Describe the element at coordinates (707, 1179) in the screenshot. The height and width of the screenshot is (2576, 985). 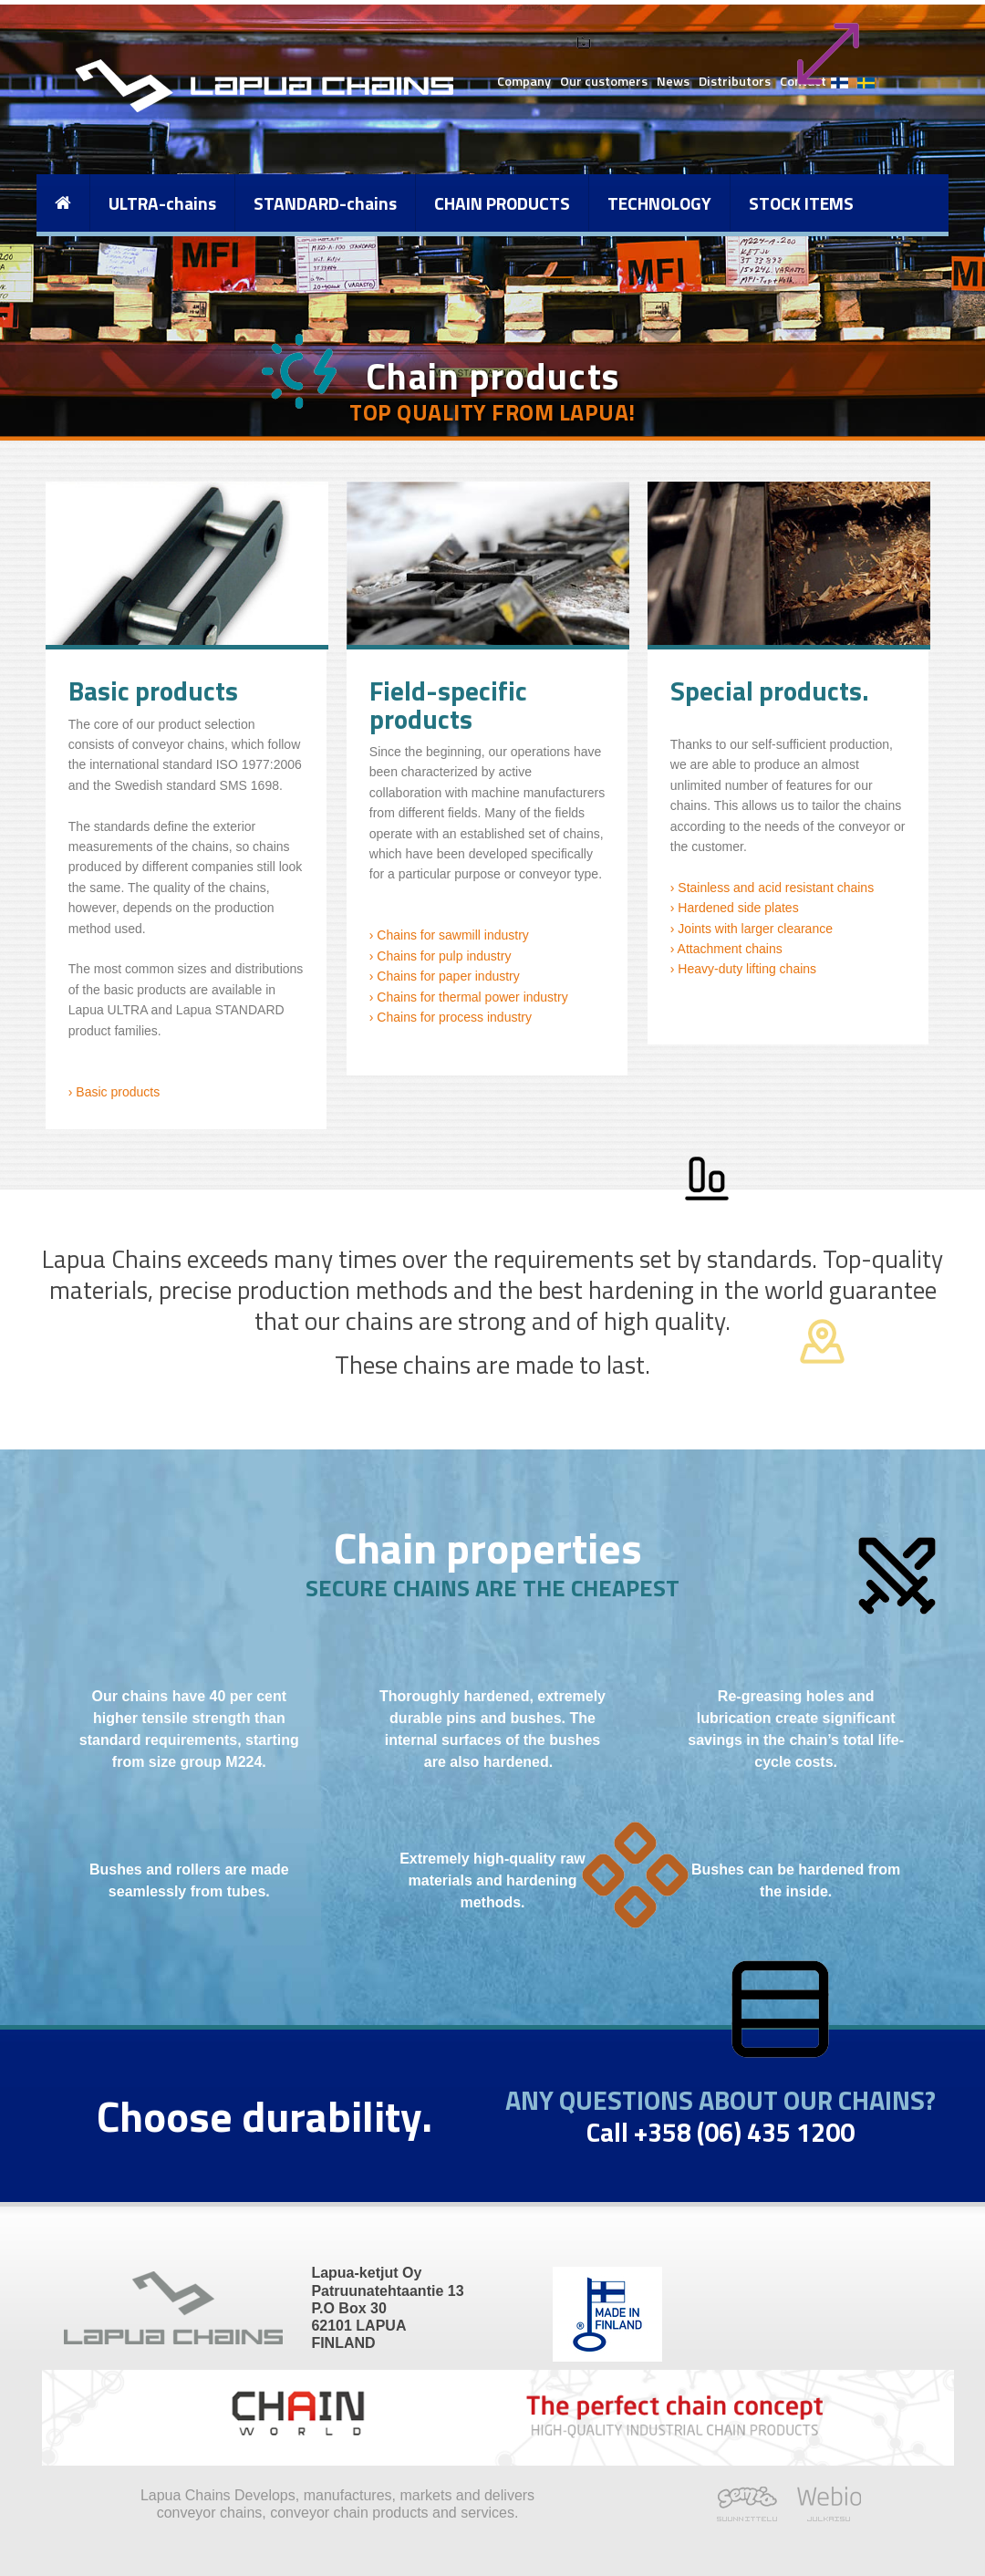
I see `align items to the bottom edge` at that location.